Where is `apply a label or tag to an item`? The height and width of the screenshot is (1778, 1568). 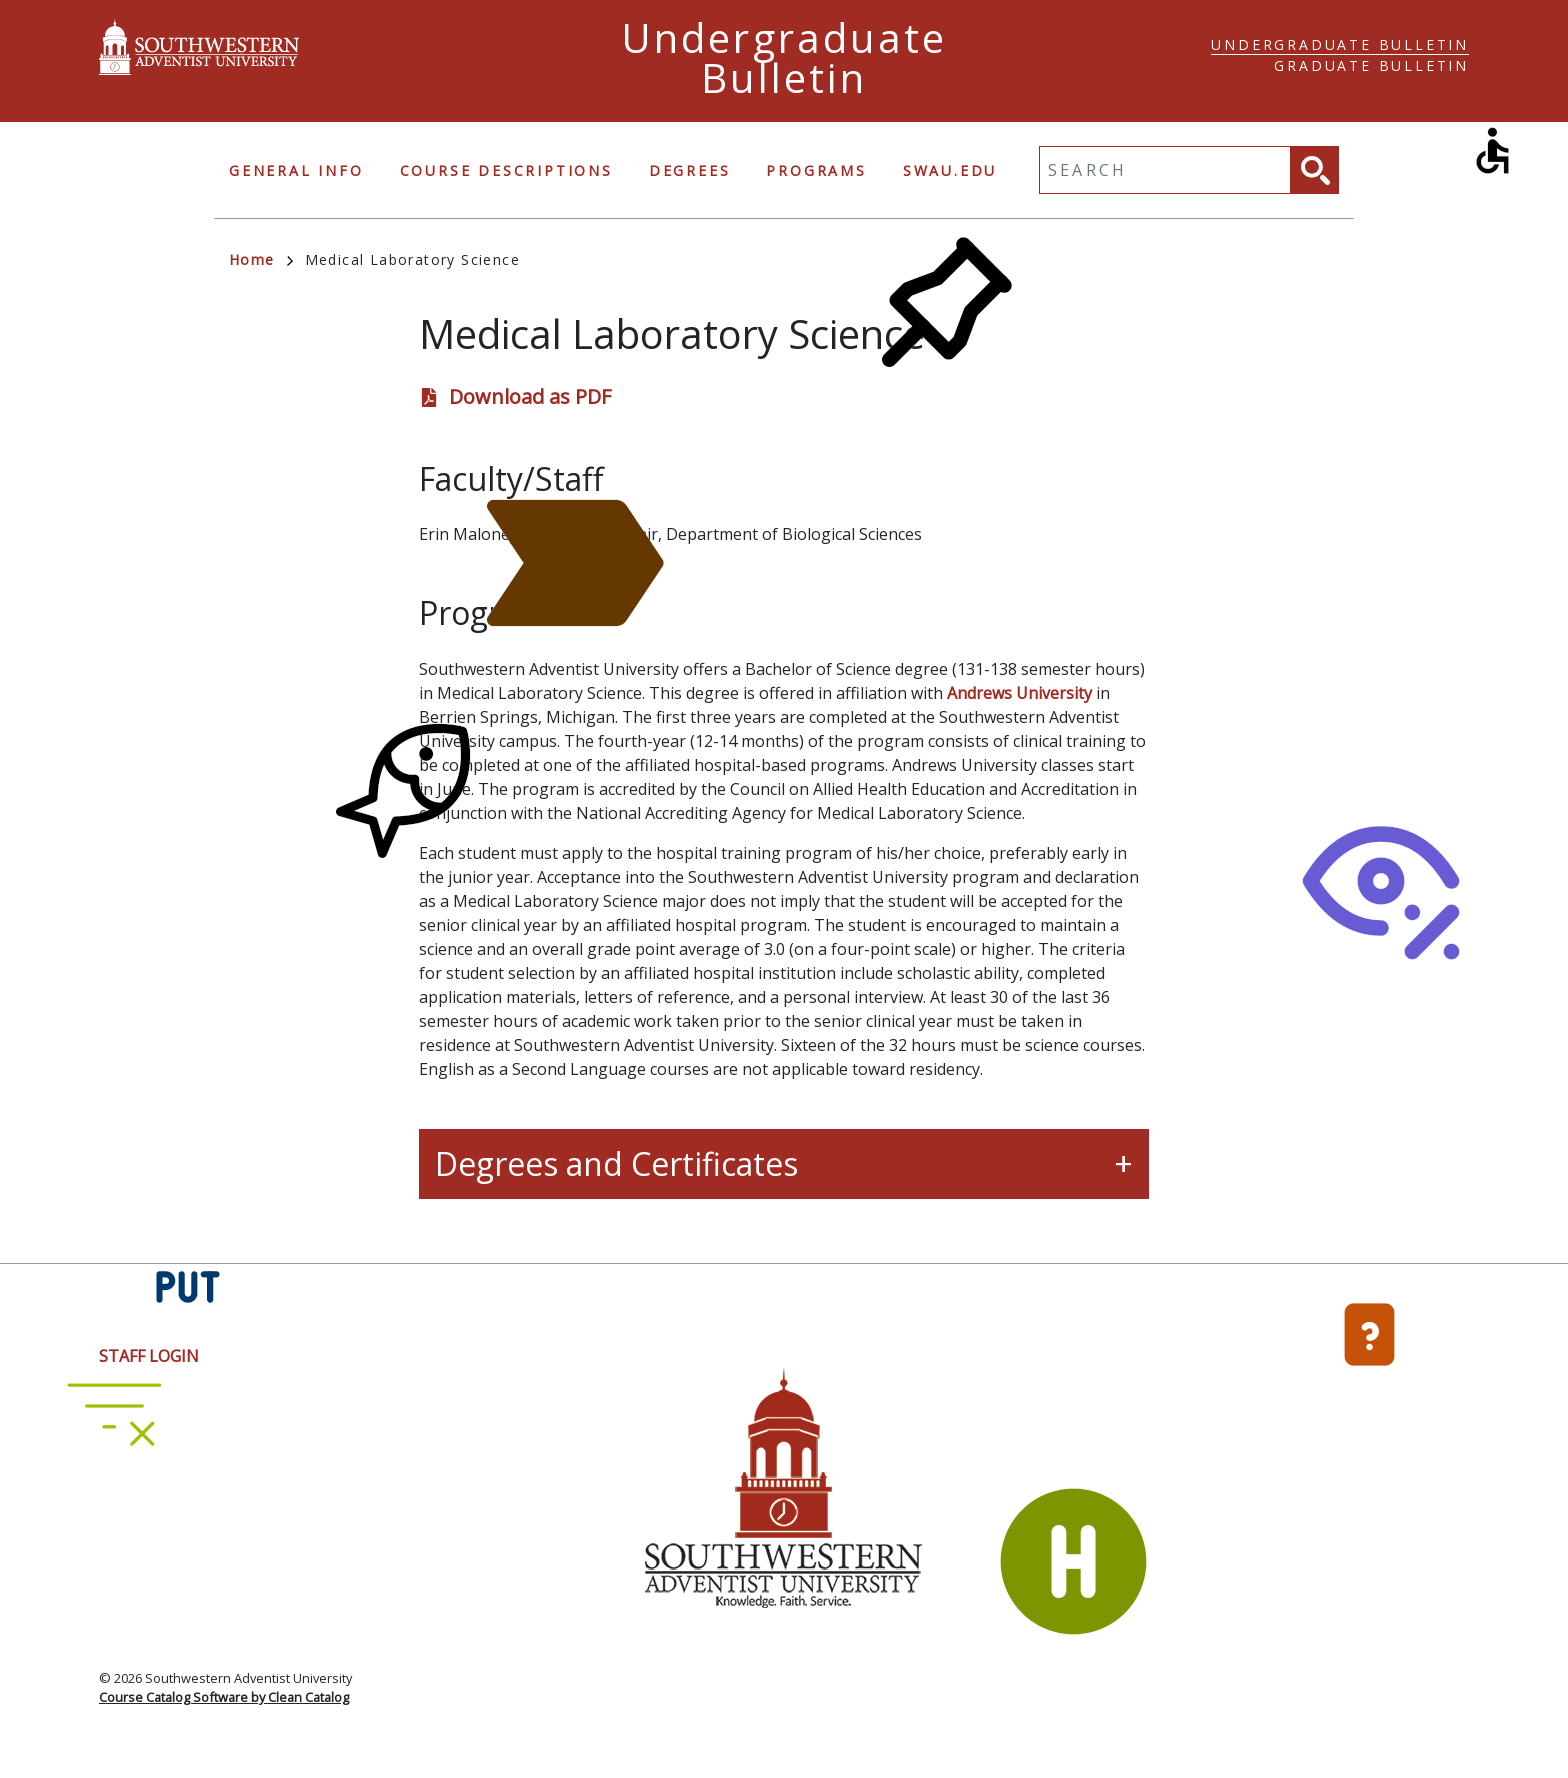
apply a label or tag to an item is located at coordinates (569, 563).